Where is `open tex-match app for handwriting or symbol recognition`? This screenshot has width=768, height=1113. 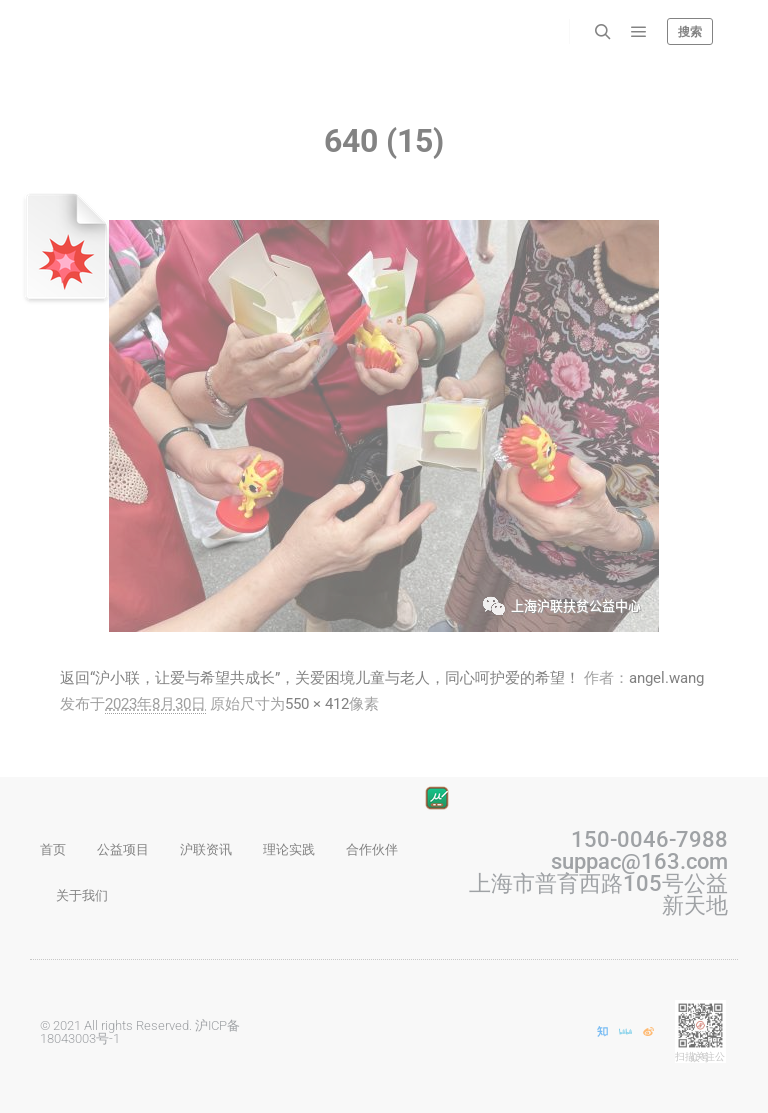 open tex-match app for handwriting or symbol recognition is located at coordinates (437, 798).